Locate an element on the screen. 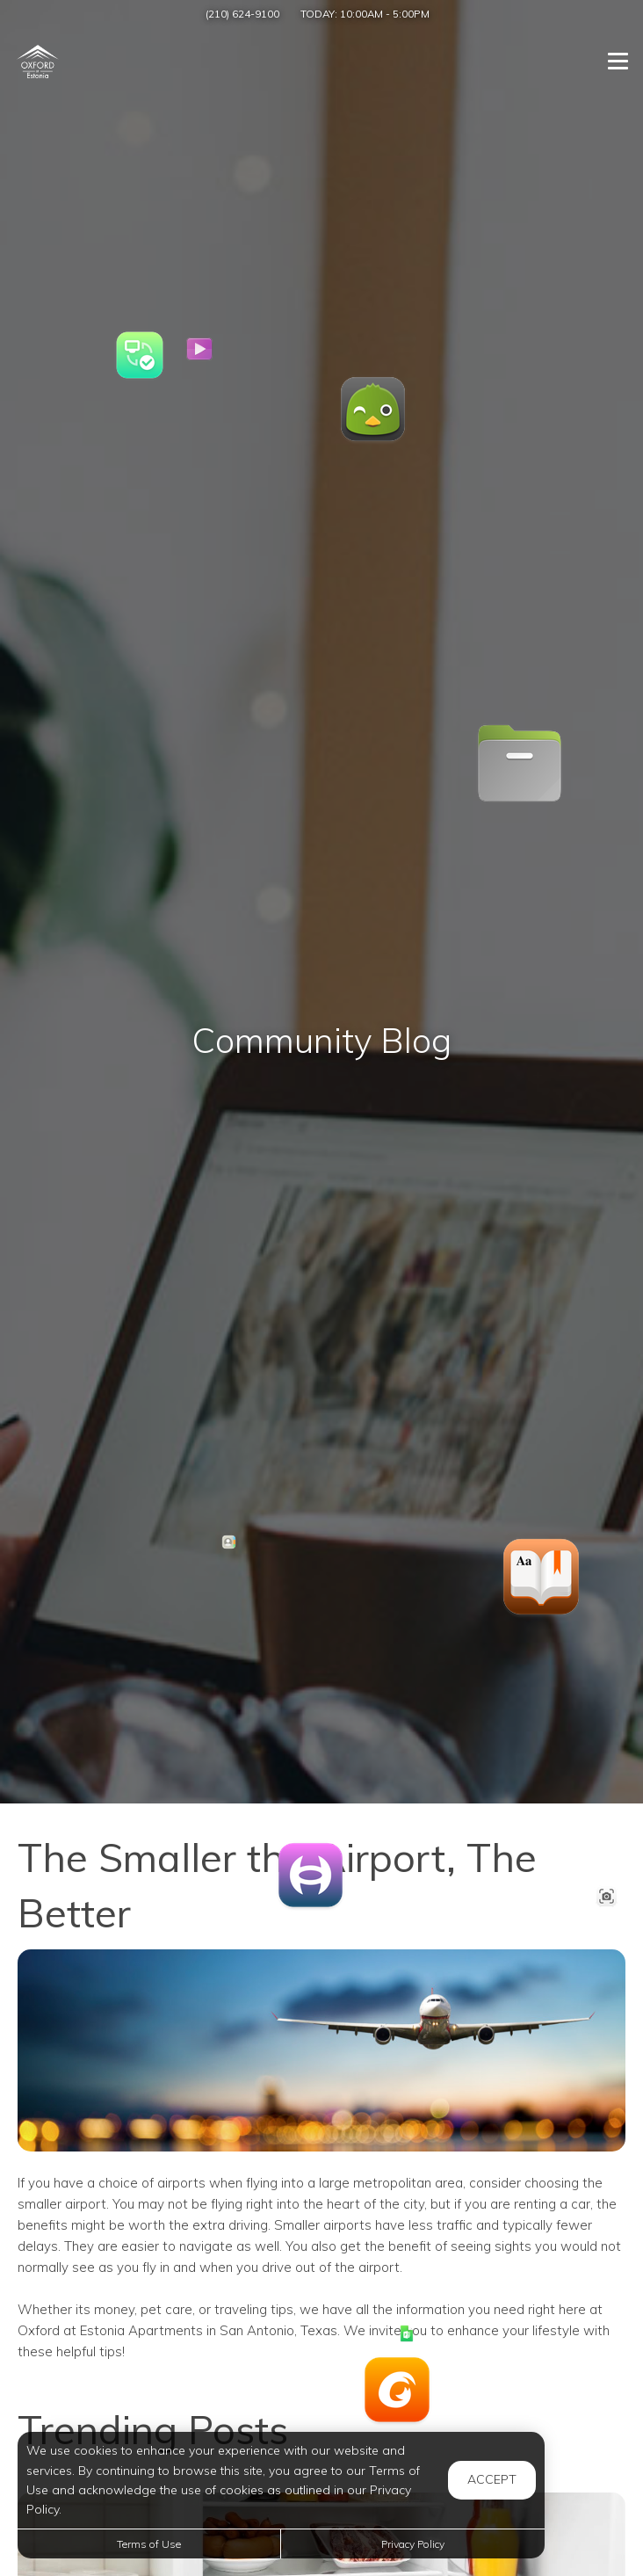 This screenshot has height=2576, width=643. a microsoft publisher document file is located at coordinates (407, 2333).